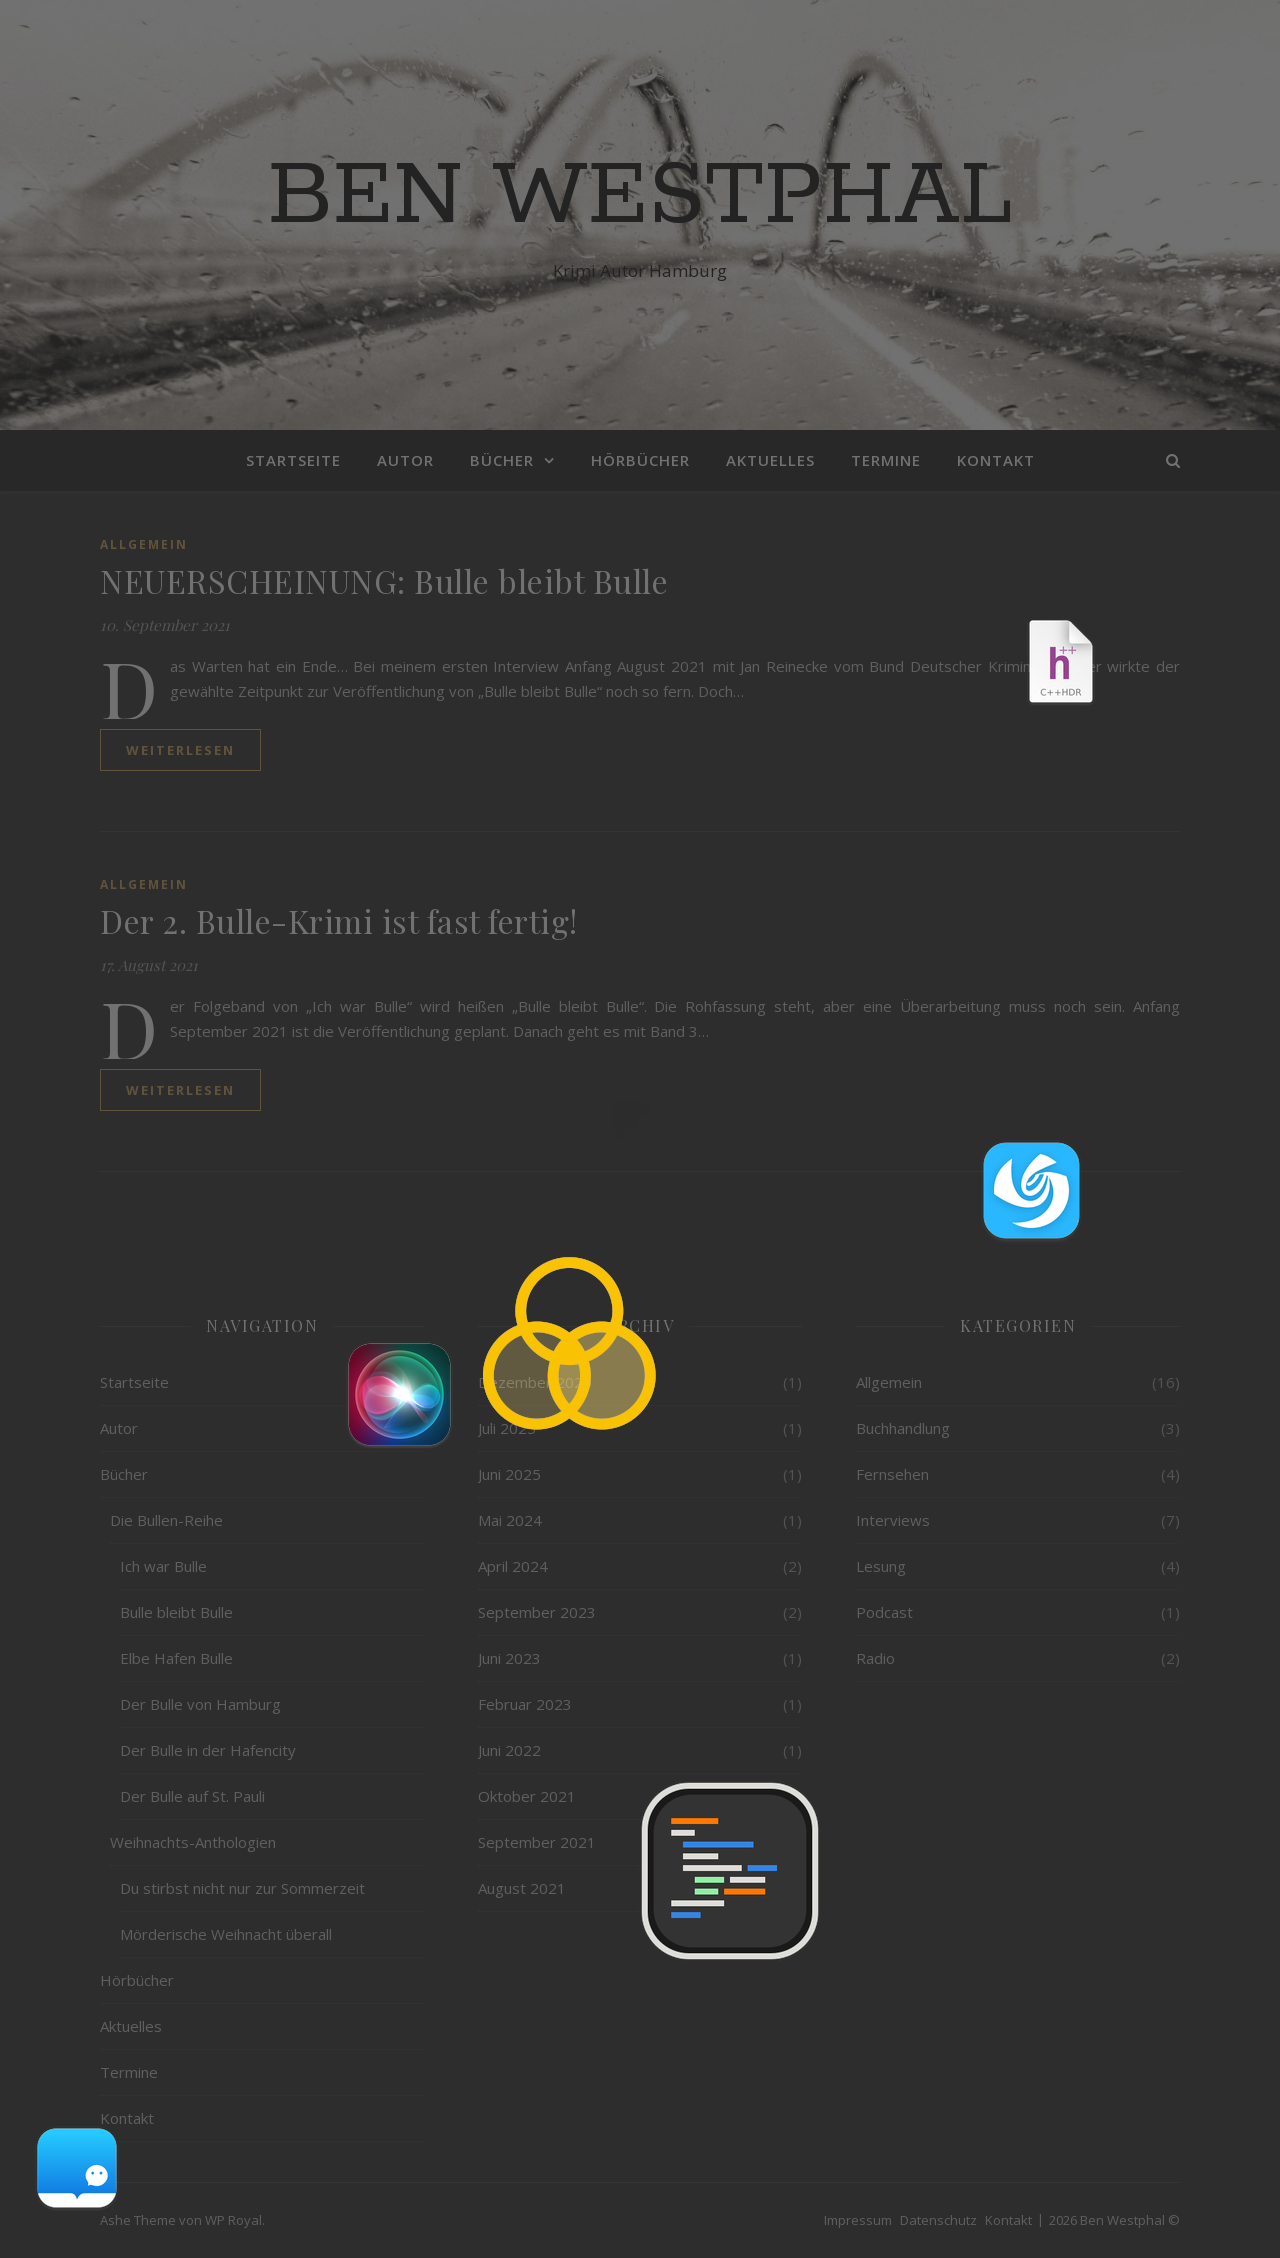 The height and width of the screenshot is (2258, 1280). What do you see at coordinates (569, 1343) in the screenshot?
I see `access color and display preferences` at bounding box center [569, 1343].